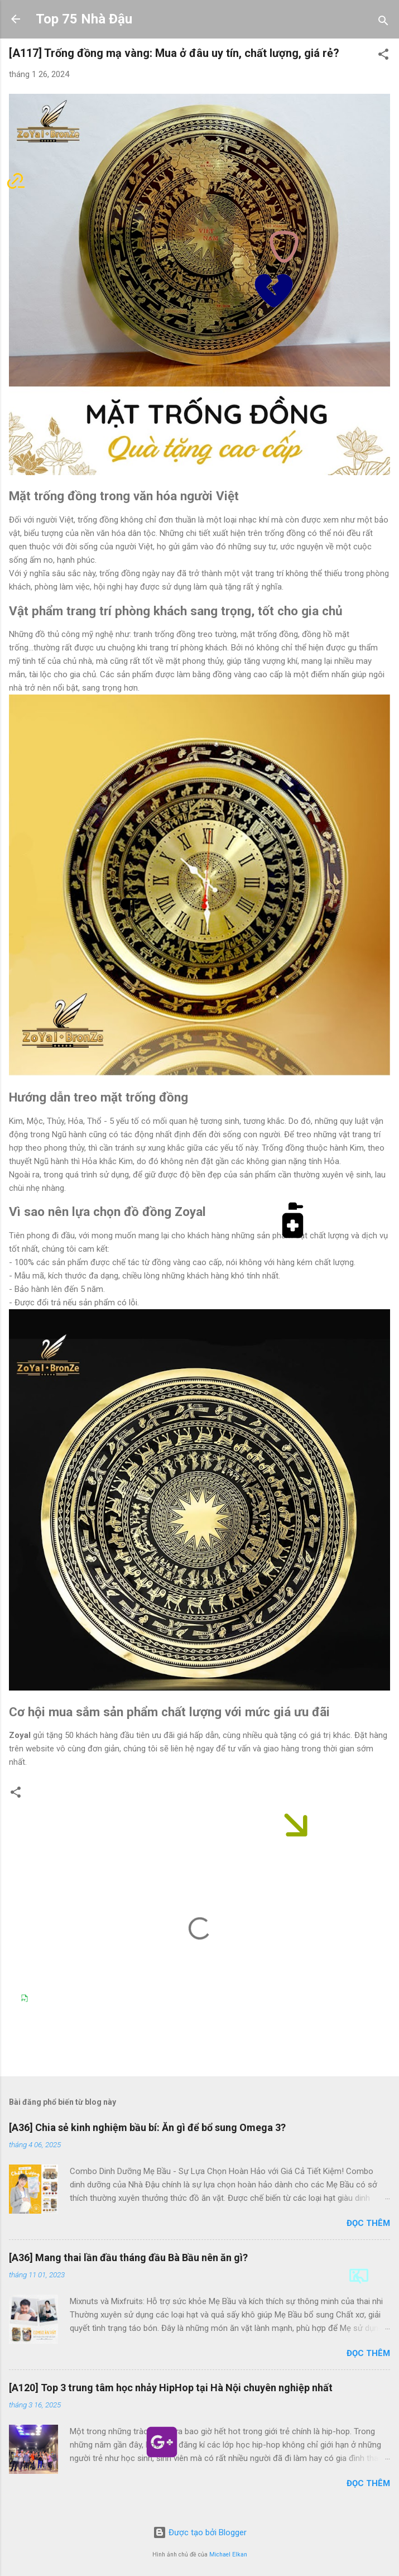  Describe the element at coordinates (128, 907) in the screenshot. I see `insert a paragraph break` at that location.